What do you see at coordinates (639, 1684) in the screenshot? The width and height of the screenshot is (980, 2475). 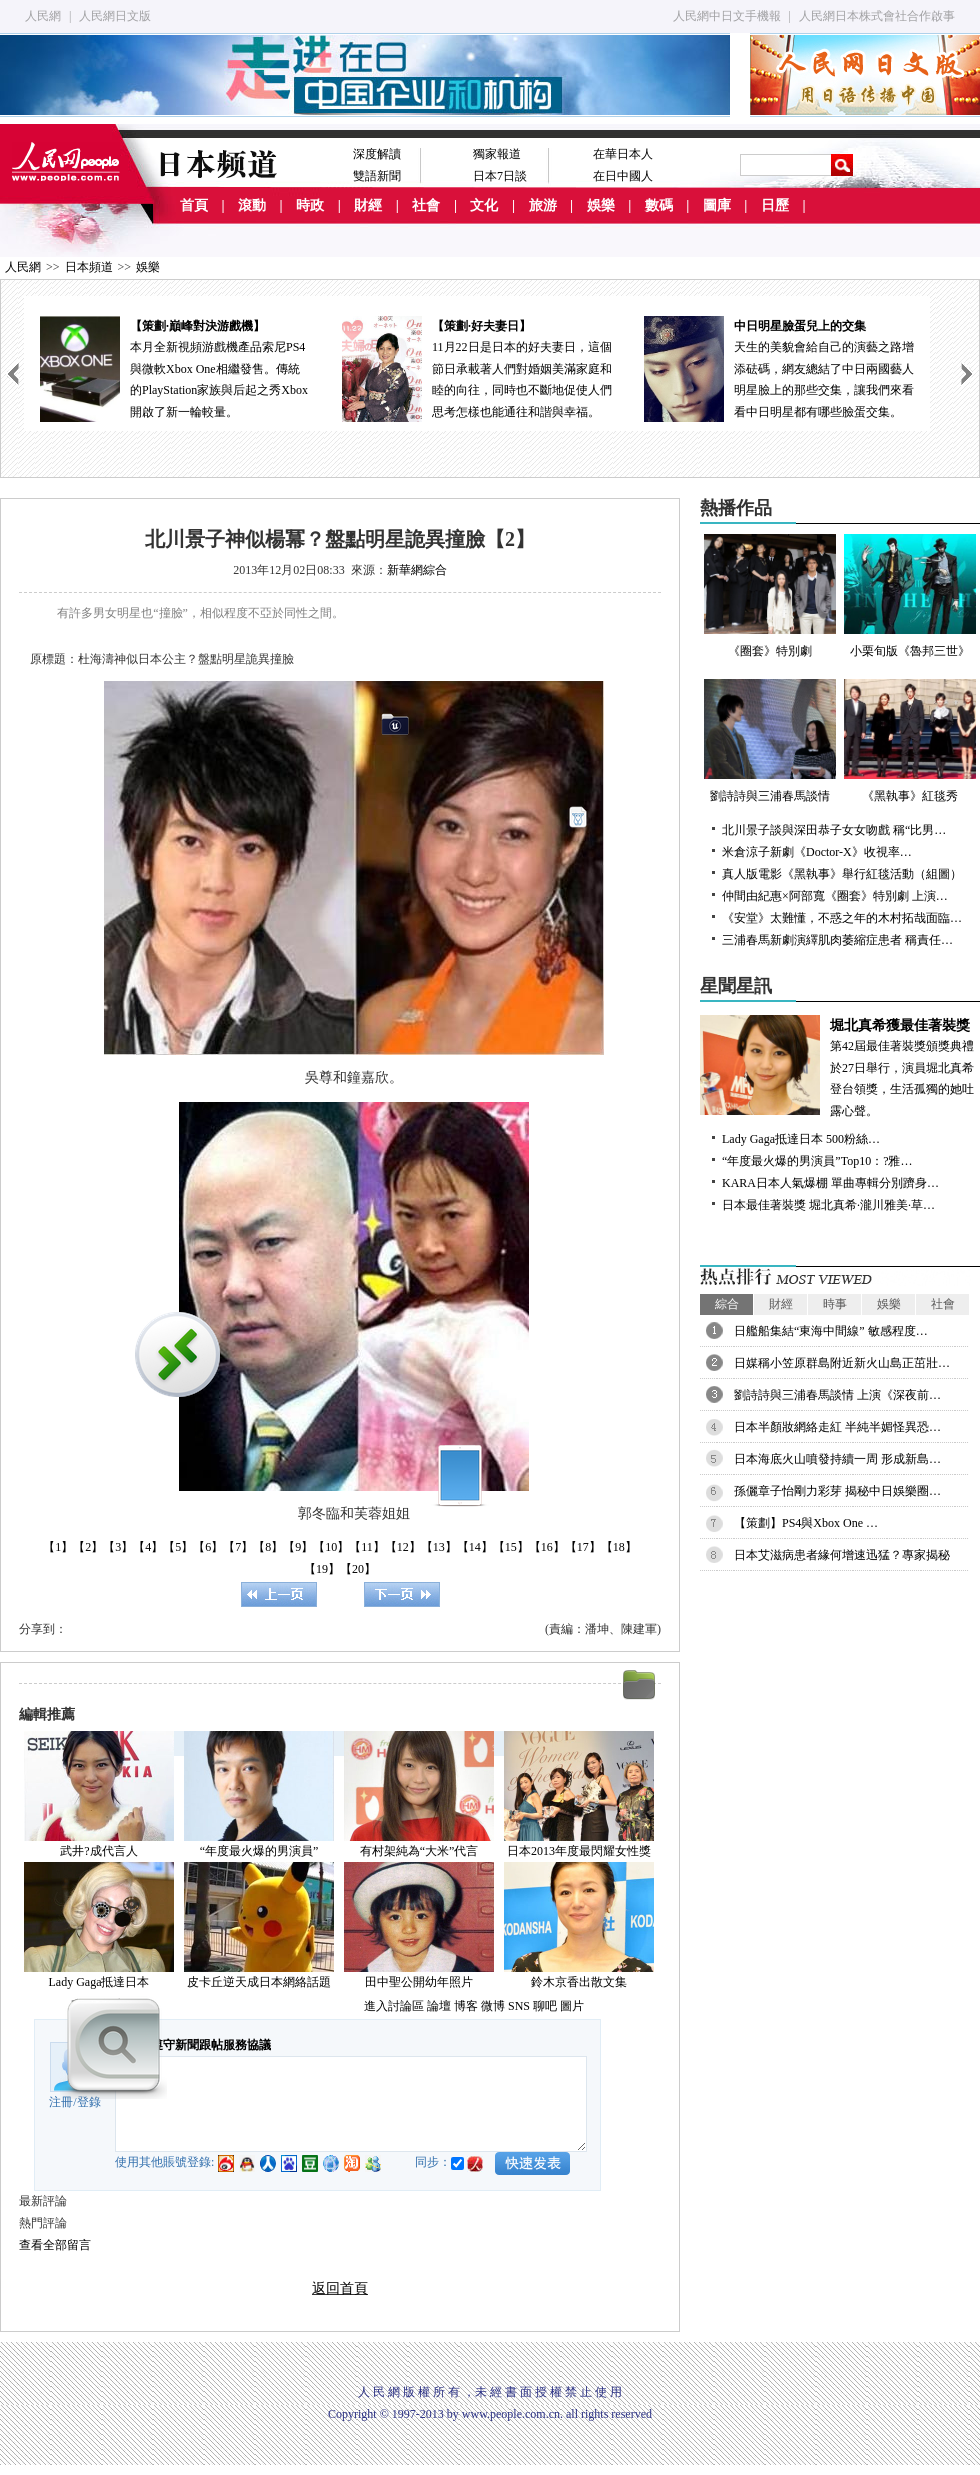 I see `indicates a valid drop target for dragging files` at bounding box center [639, 1684].